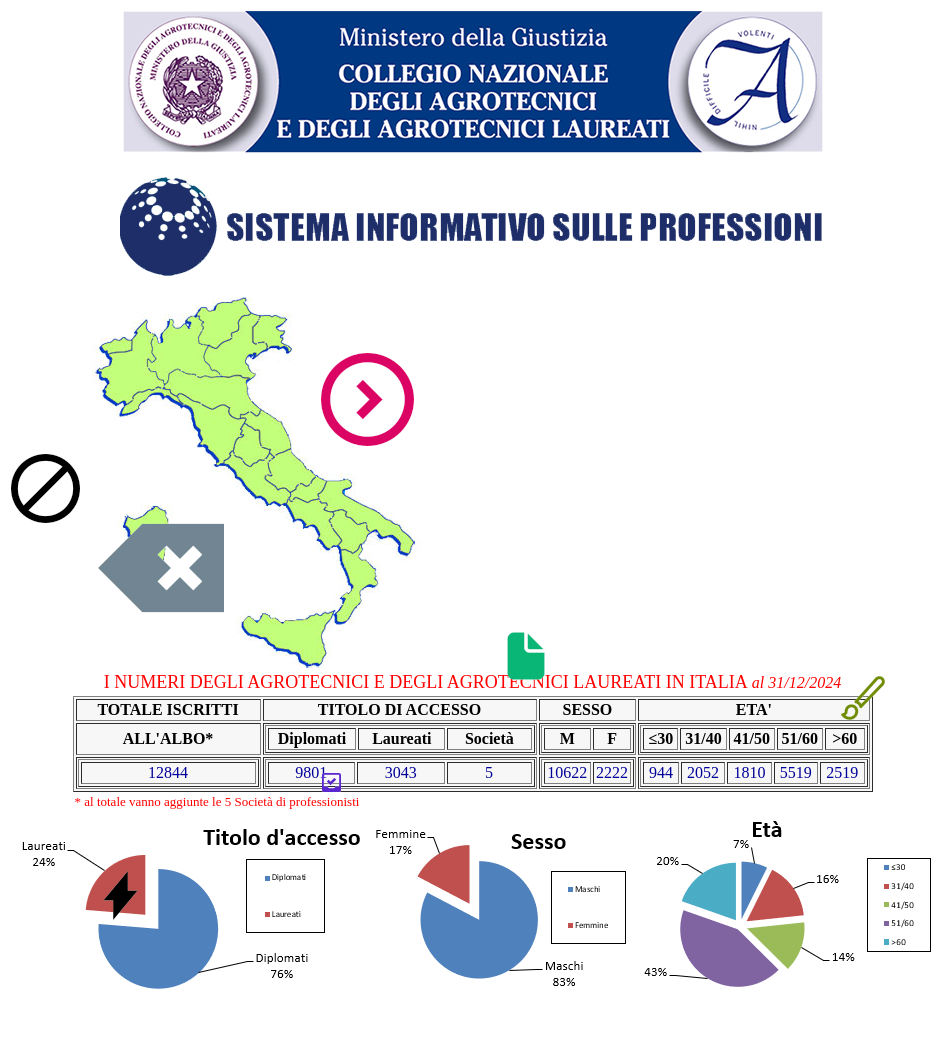 Image resolution: width=945 pixels, height=1053 pixels. Describe the element at coordinates (161, 568) in the screenshot. I see `delete the previous character` at that location.